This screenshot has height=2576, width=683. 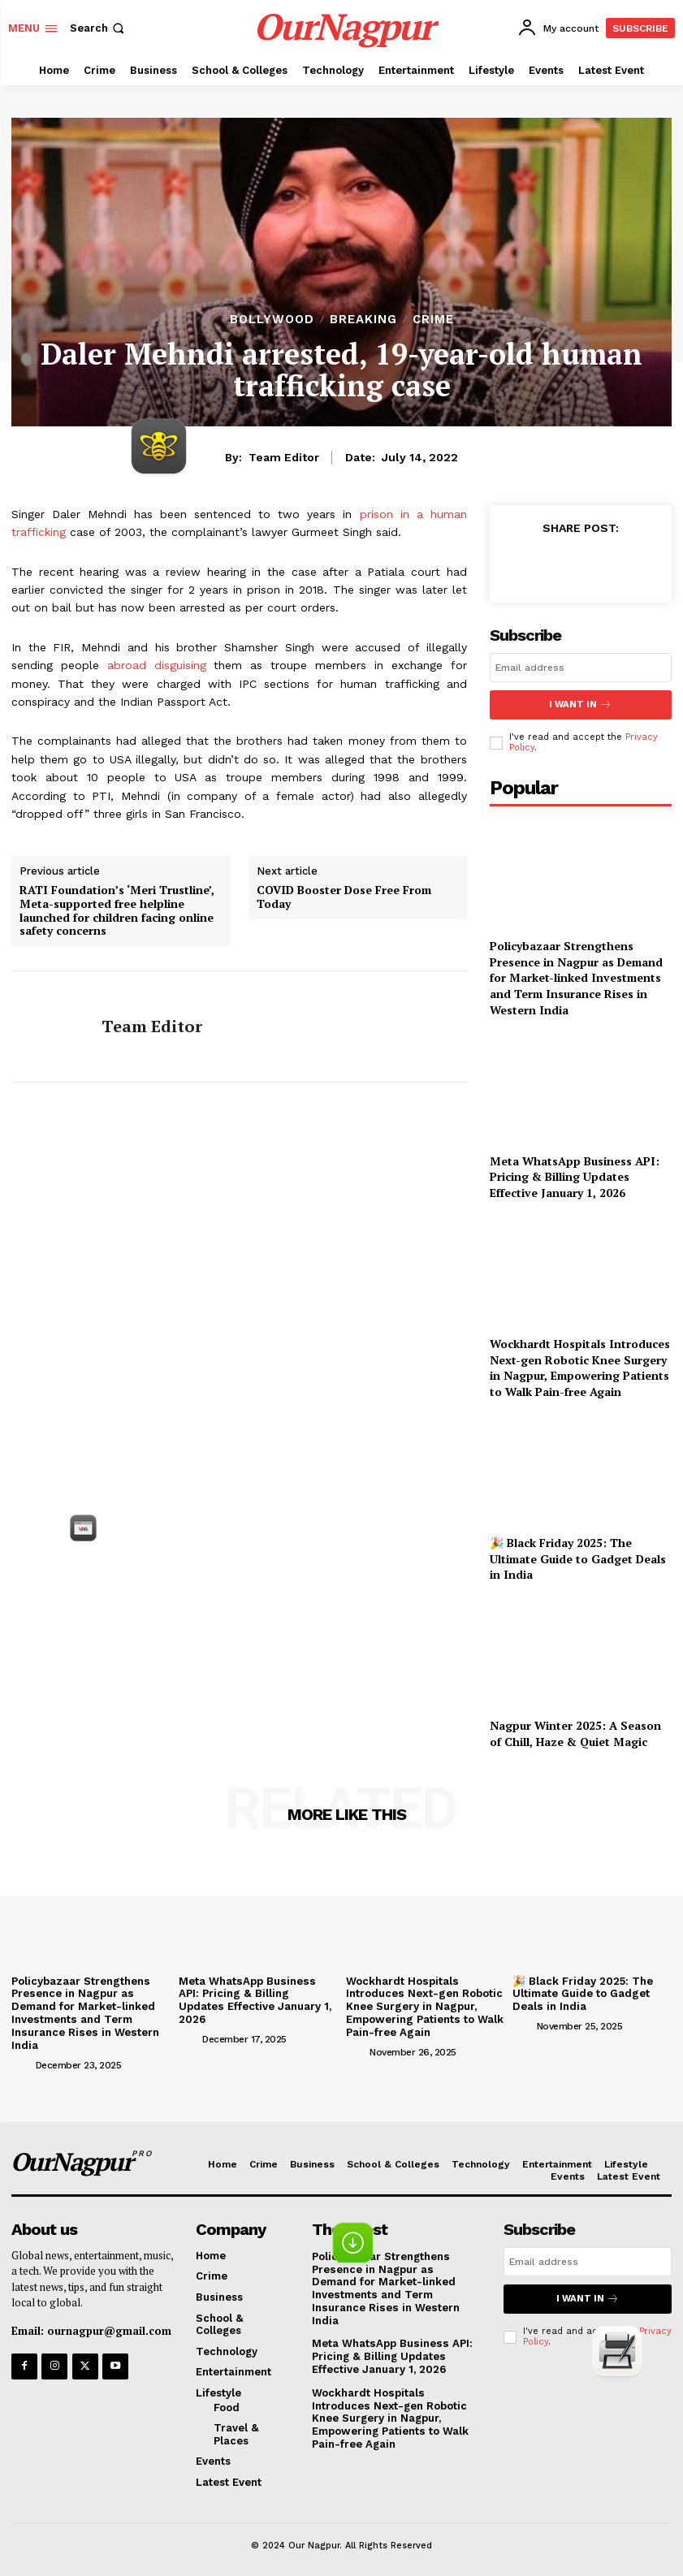 What do you see at coordinates (352, 2243) in the screenshot?
I see `access download settings or preferences` at bounding box center [352, 2243].